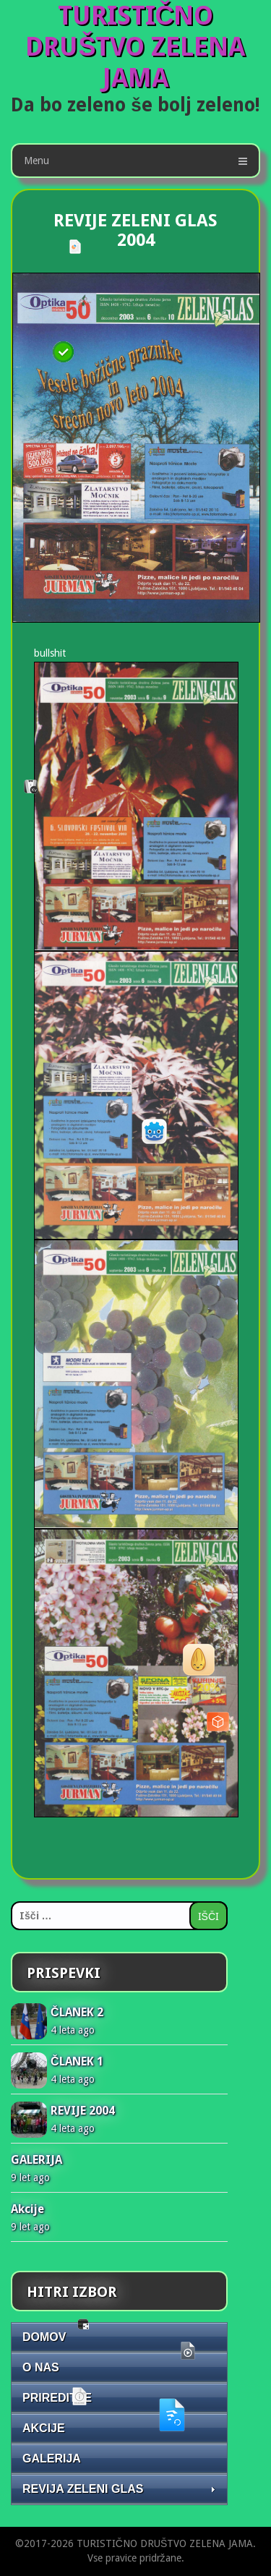  What do you see at coordinates (188, 2351) in the screenshot?
I see `a kdenlive title clip file` at bounding box center [188, 2351].